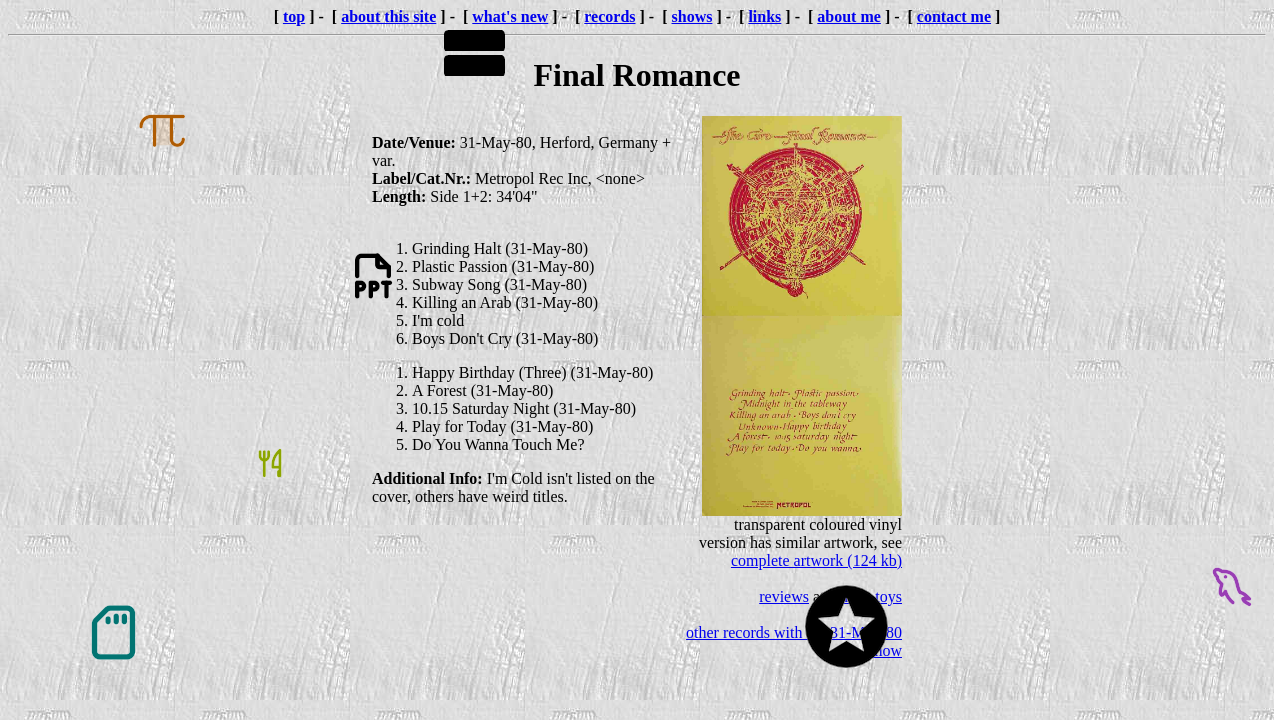  I want to click on connect to mysql database, so click(1231, 586).